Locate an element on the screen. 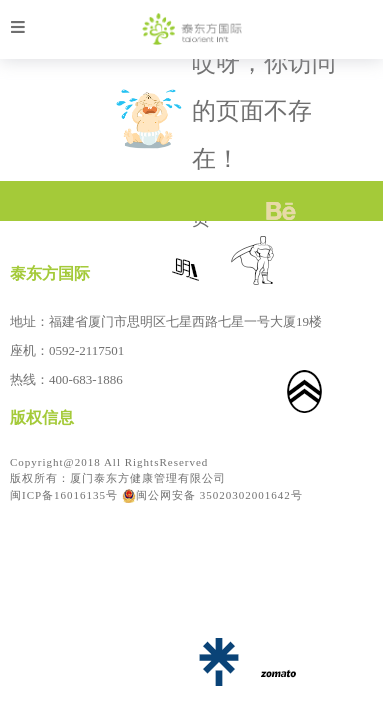 The height and width of the screenshot is (720, 383). visit behance portfolio is located at coordinates (281, 211).